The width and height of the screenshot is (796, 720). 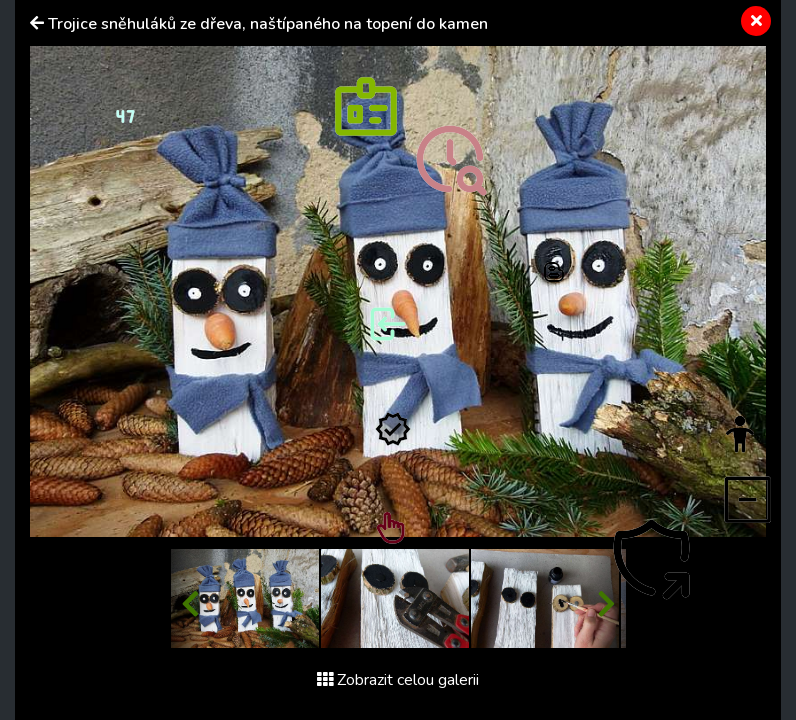 What do you see at coordinates (391, 527) in the screenshot?
I see `tap or click to interact` at bounding box center [391, 527].